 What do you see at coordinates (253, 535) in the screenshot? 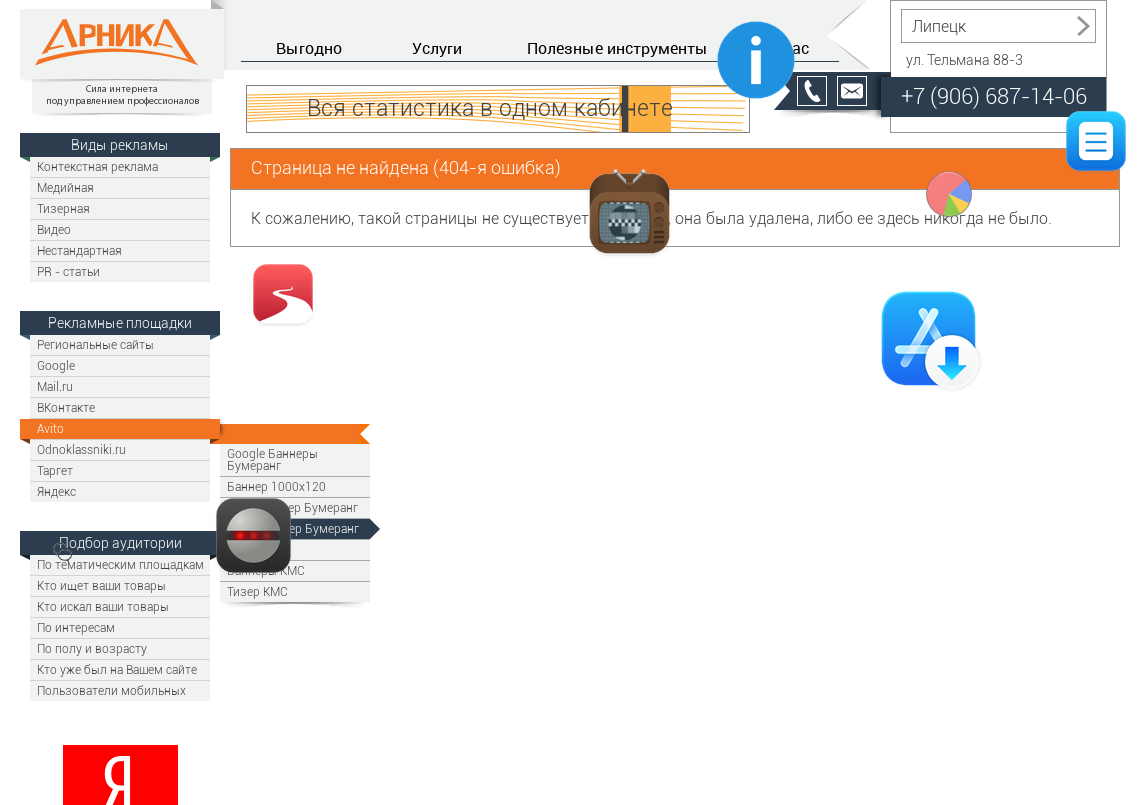
I see `launch gnome robots game` at bounding box center [253, 535].